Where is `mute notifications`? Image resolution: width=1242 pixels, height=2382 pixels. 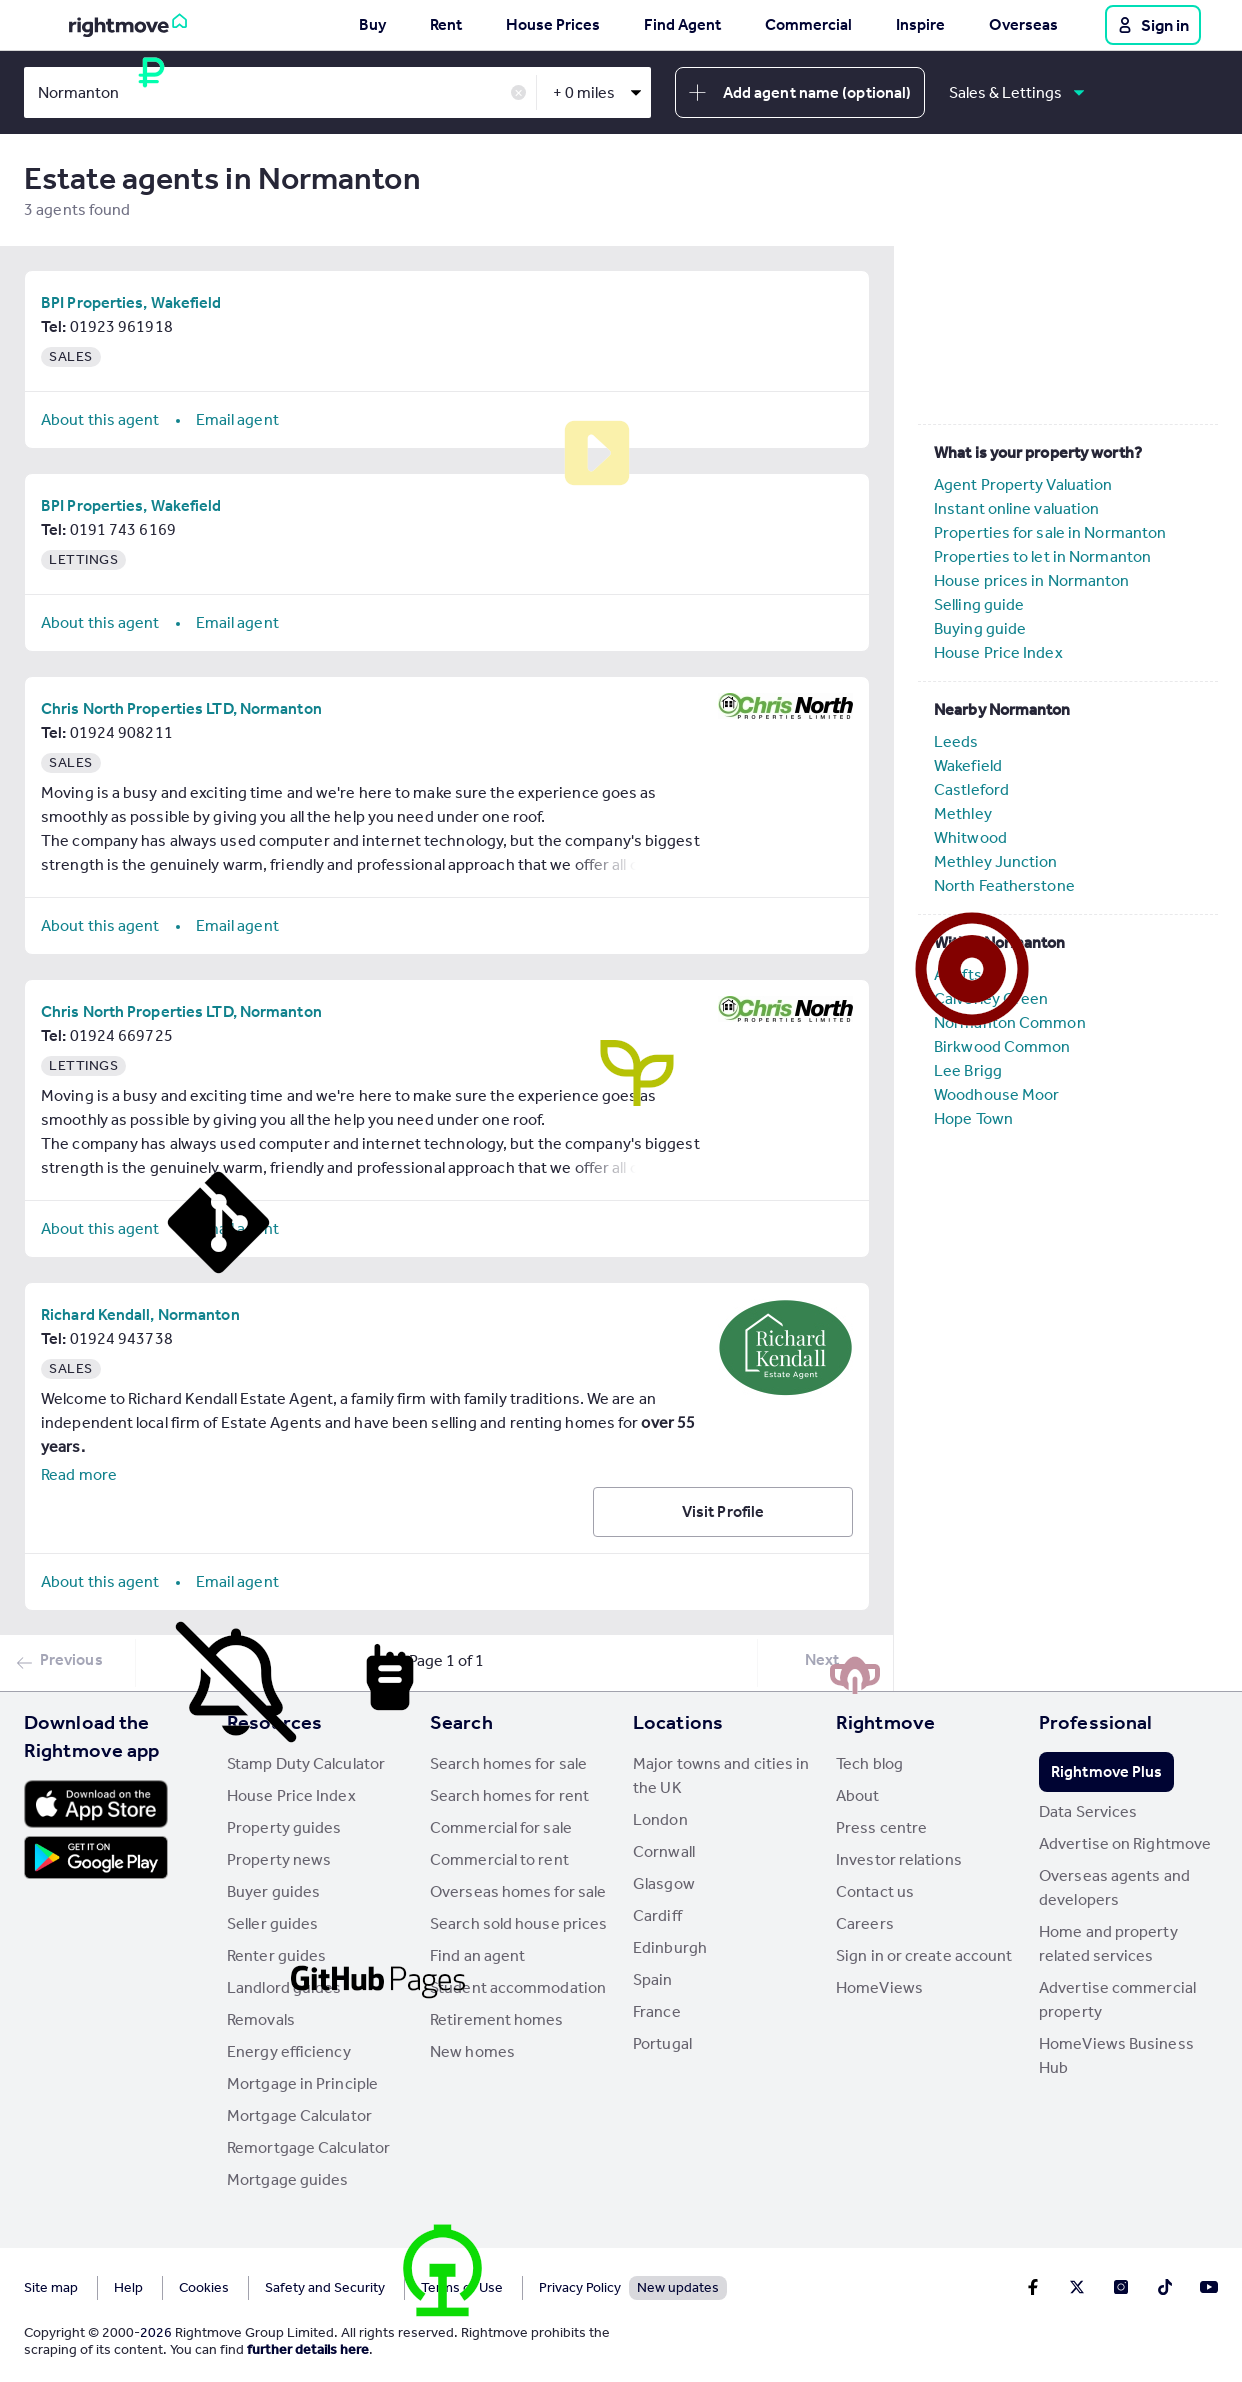
mute notifications is located at coordinates (236, 1682).